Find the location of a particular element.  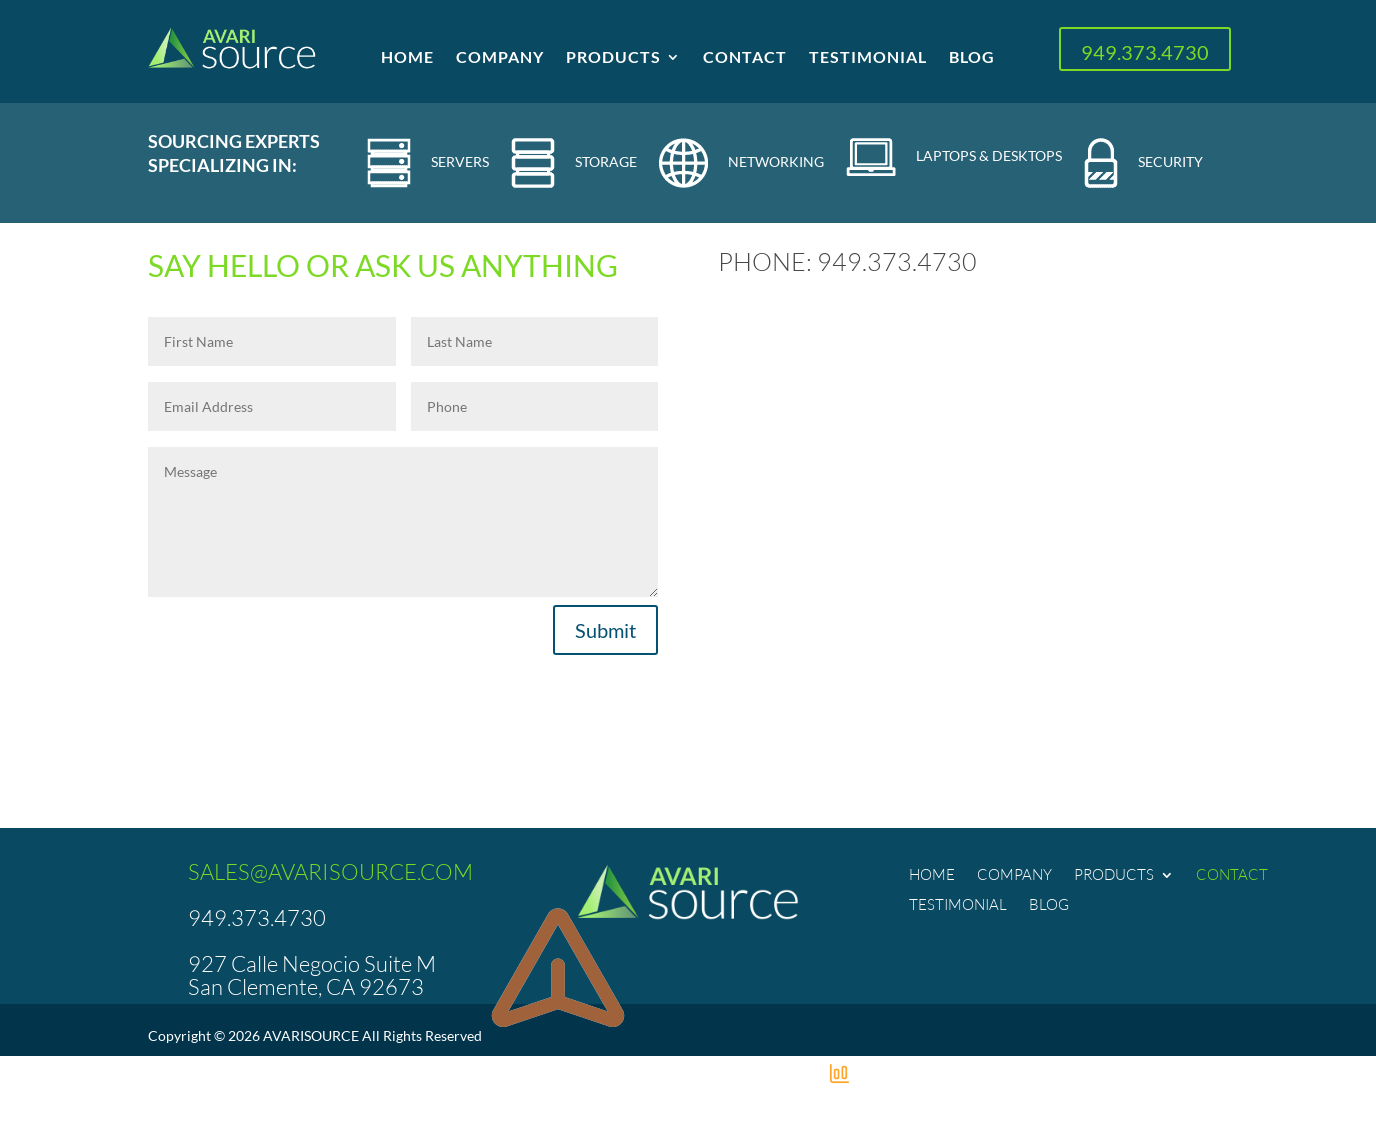

view analytics or statistics dashboard is located at coordinates (839, 1073).